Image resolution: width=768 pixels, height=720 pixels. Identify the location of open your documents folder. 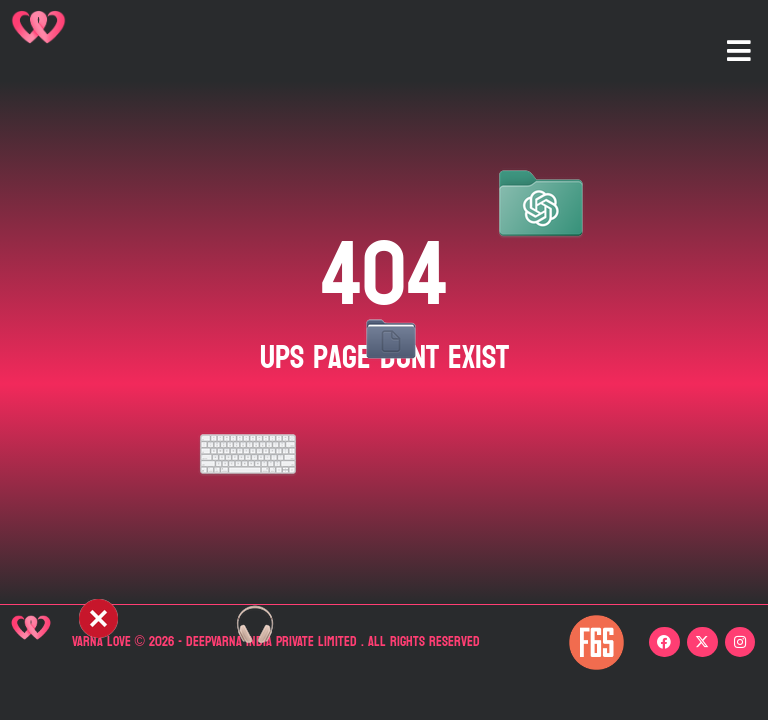
(391, 339).